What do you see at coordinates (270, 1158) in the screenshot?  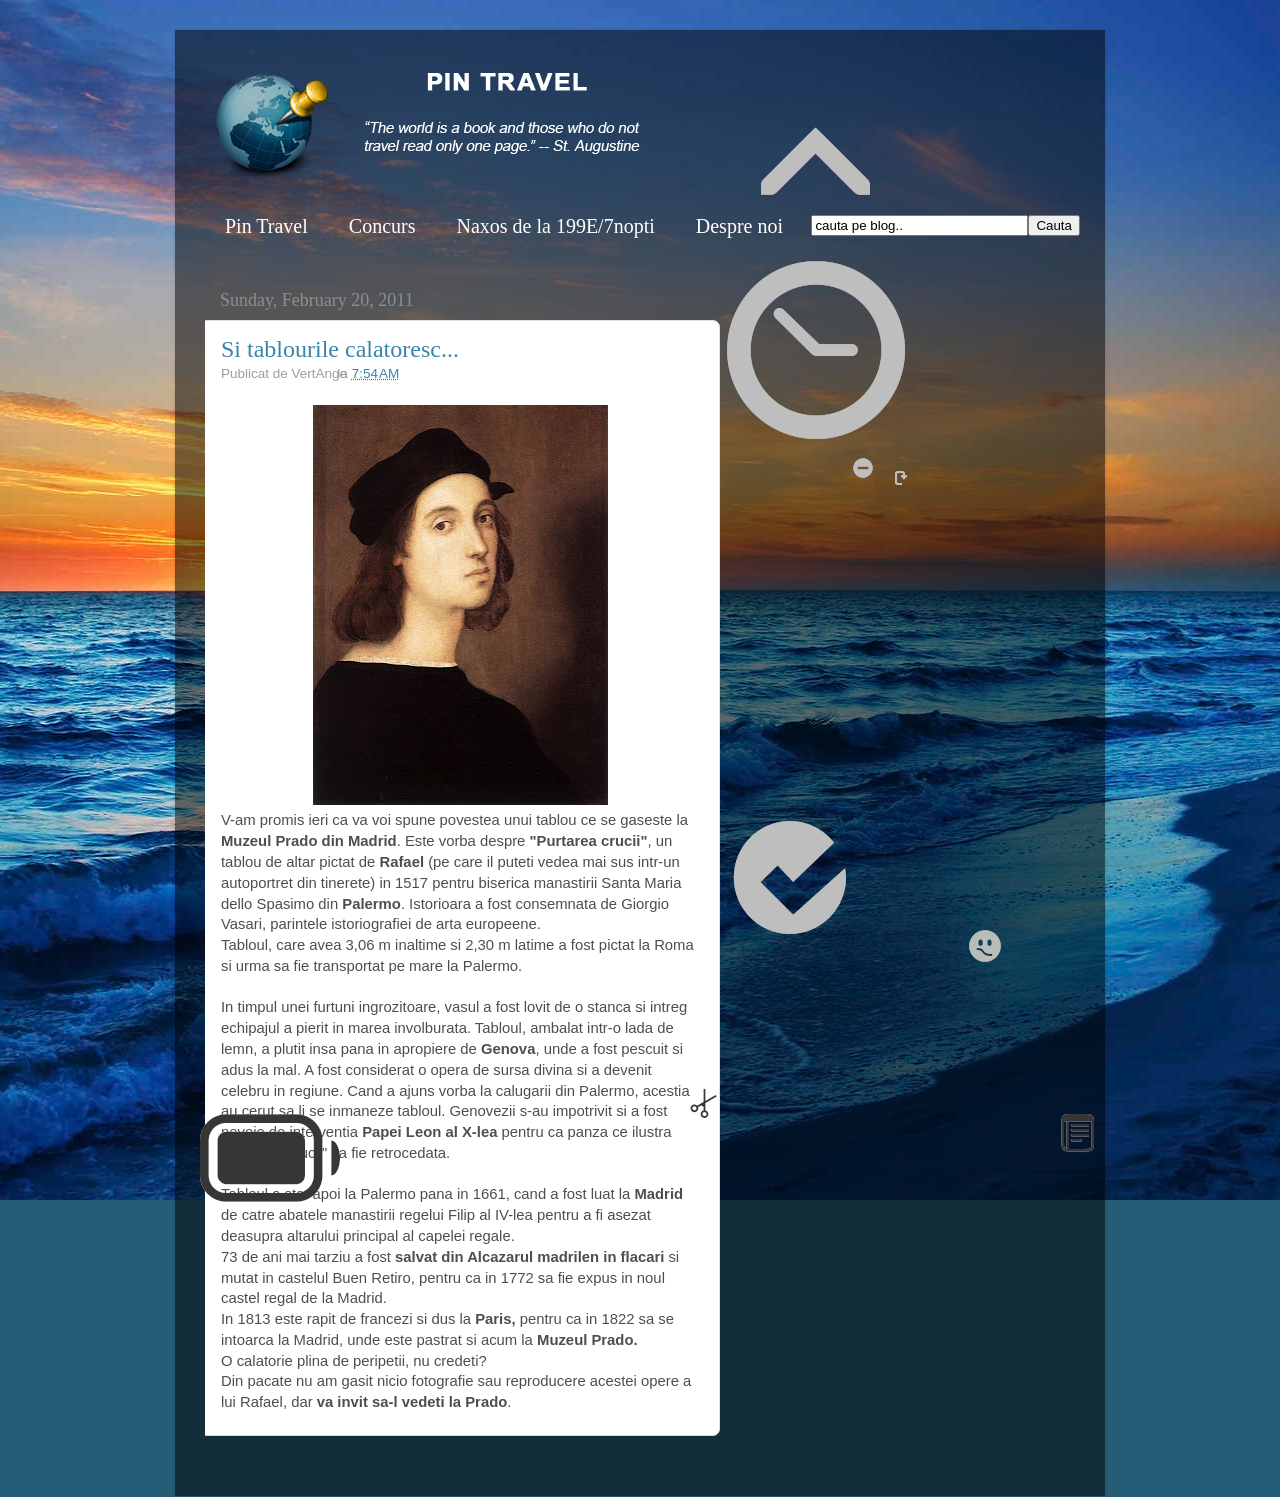 I see `indicates current battery level` at bounding box center [270, 1158].